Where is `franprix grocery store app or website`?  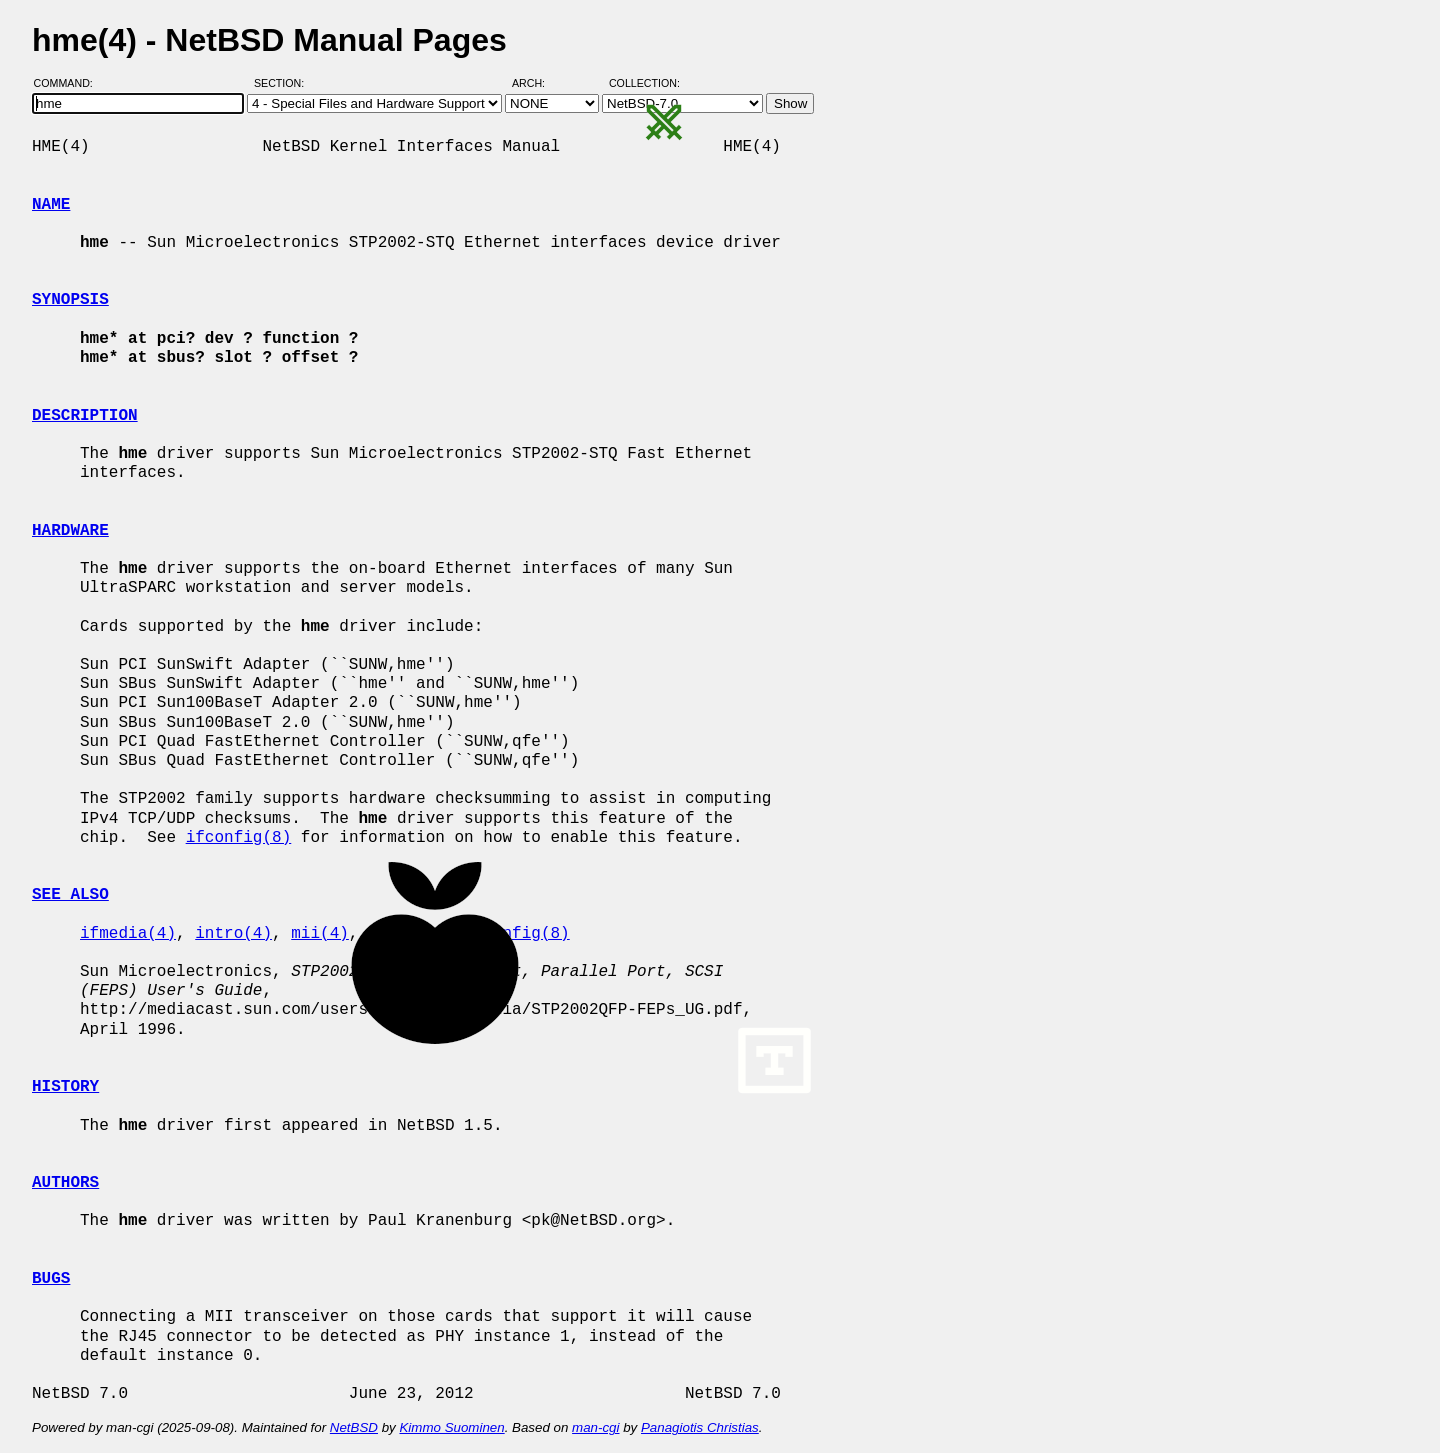
franprix grocery store app or website is located at coordinates (435, 953).